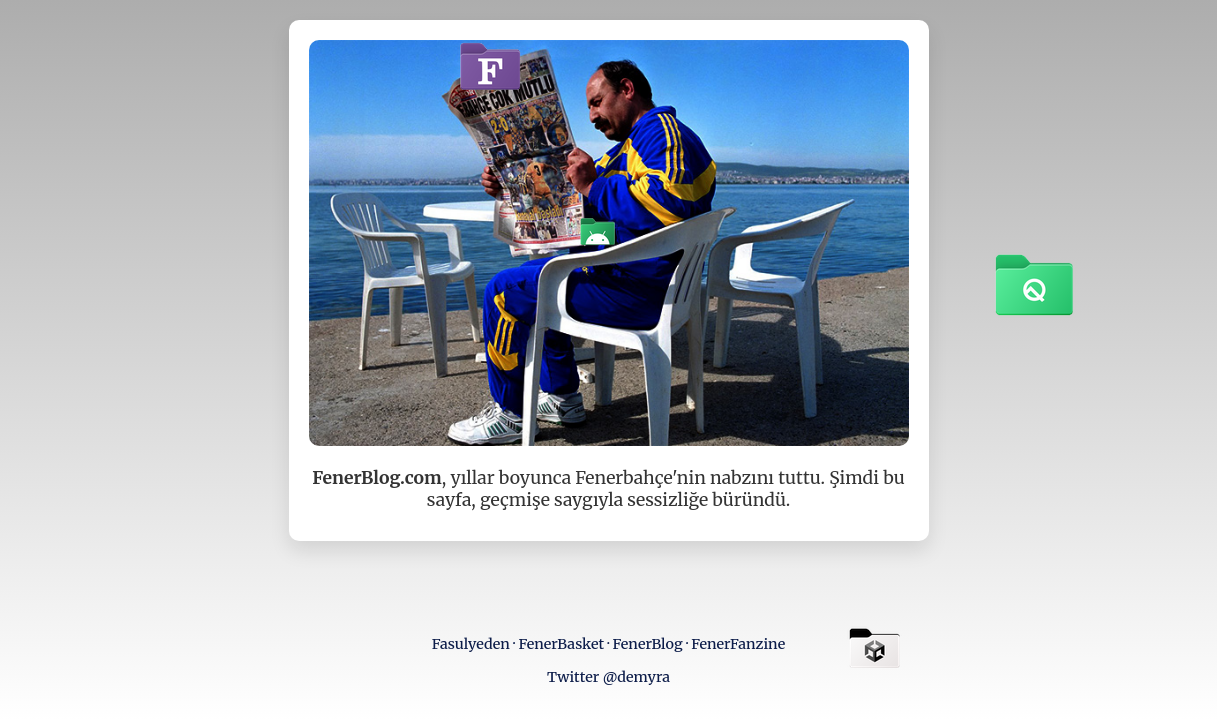 Image resolution: width=1217 pixels, height=720 pixels. What do you see at coordinates (597, 232) in the screenshot?
I see `open android-related files folder` at bounding box center [597, 232].